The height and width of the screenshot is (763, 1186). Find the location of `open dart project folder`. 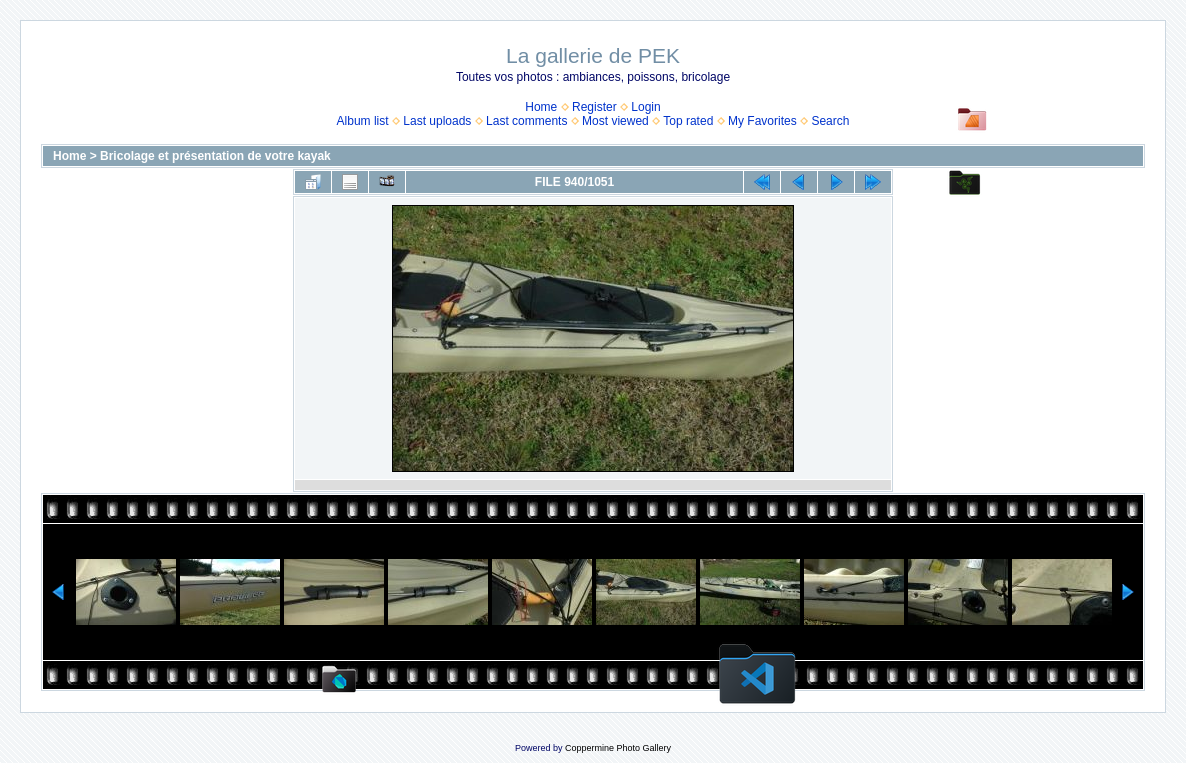

open dart project folder is located at coordinates (339, 680).